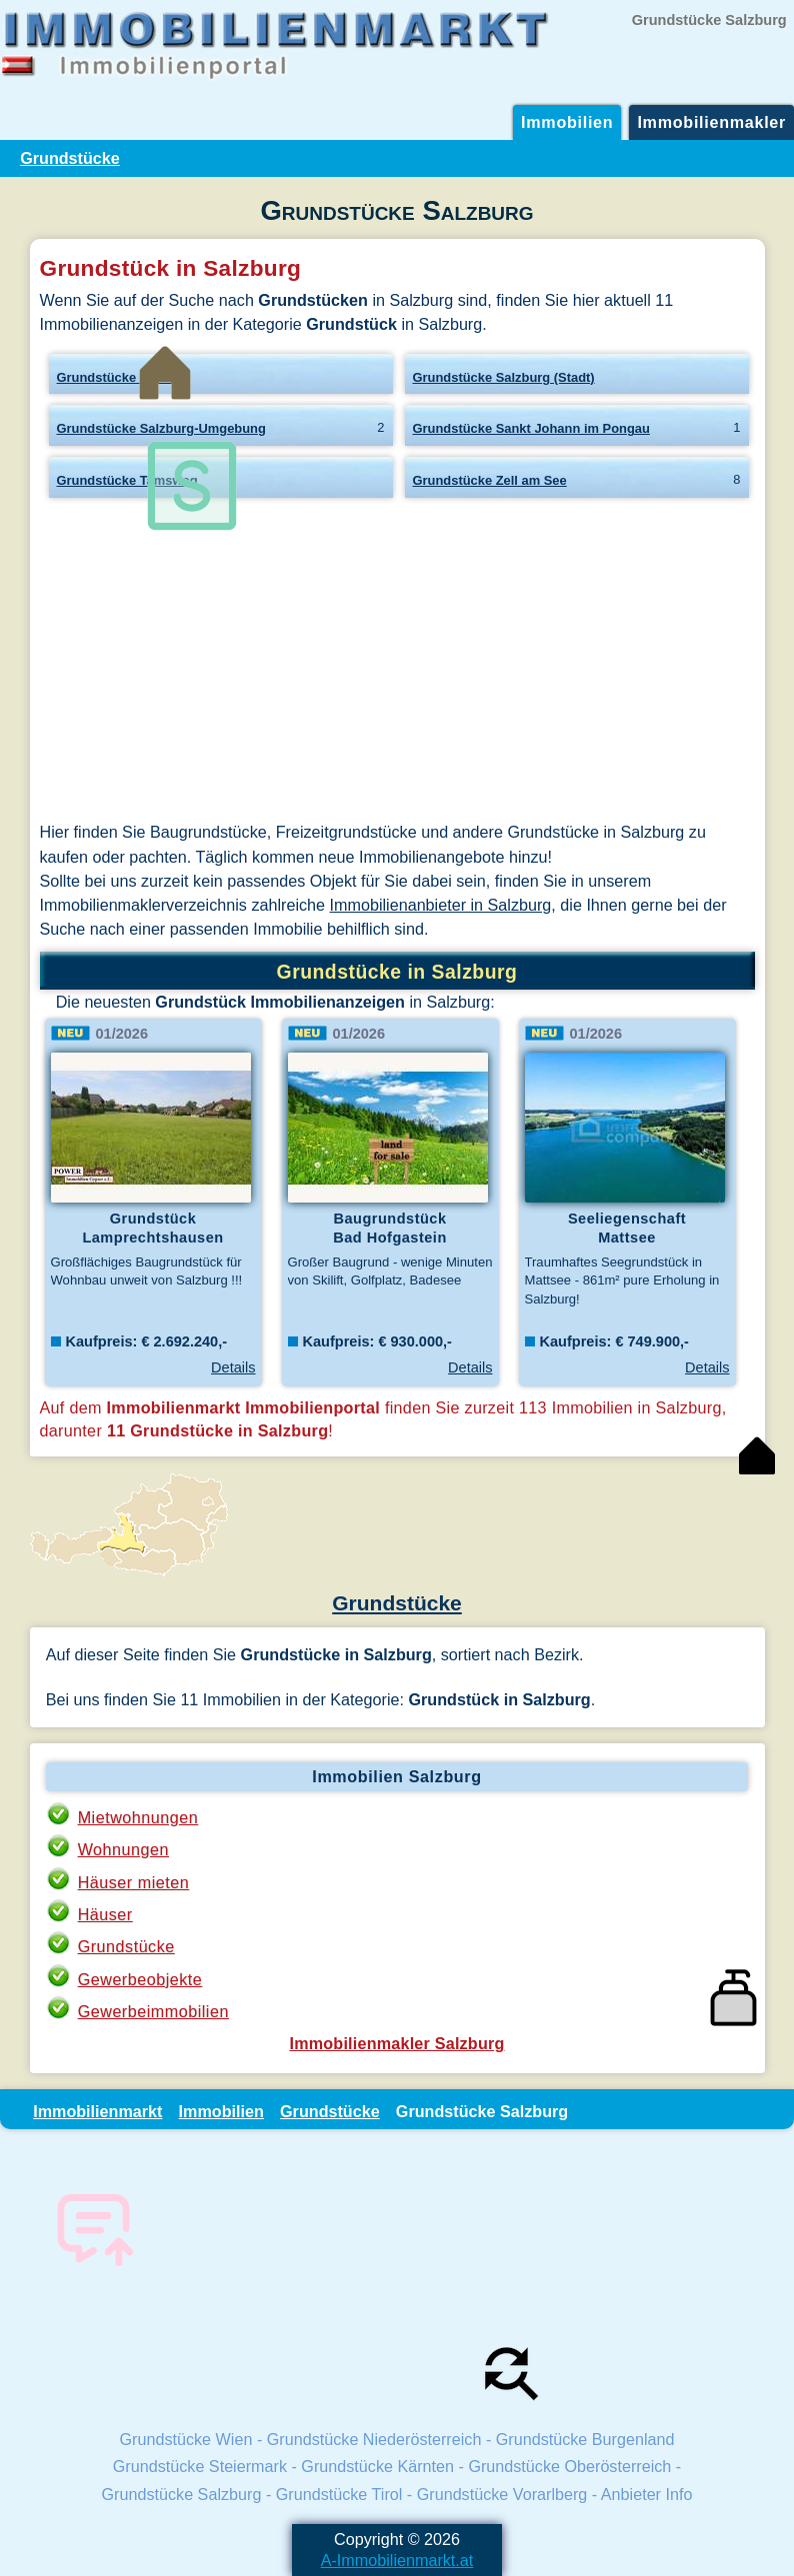 Image resolution: width=794 pixels, height=2576 pixels. What do you see at coordinates (757, 1456) in the screenshot?
I see `navigate to home screen` at bounding box center [757, 1456].